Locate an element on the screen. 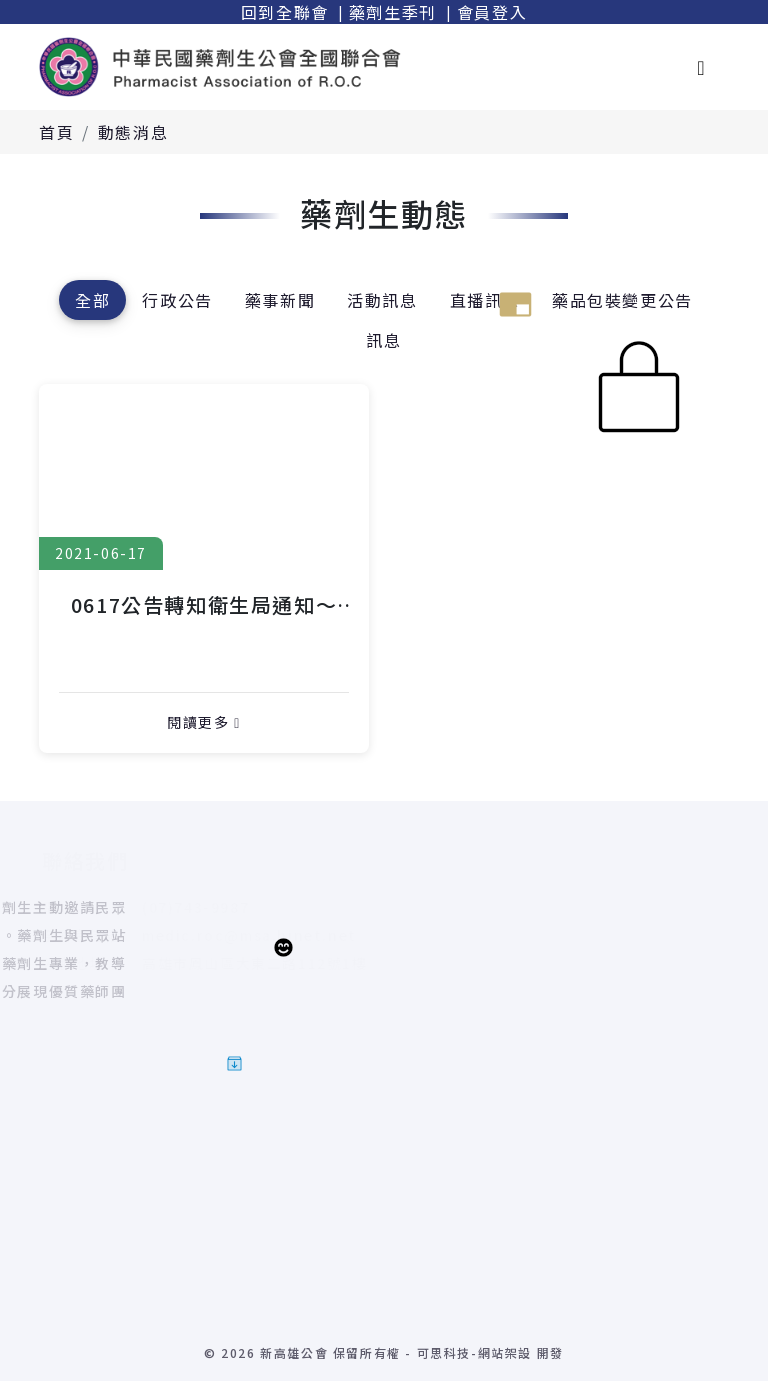 The image size is (768, 1381). lock or secure this item is located at coordinates (639, 392).